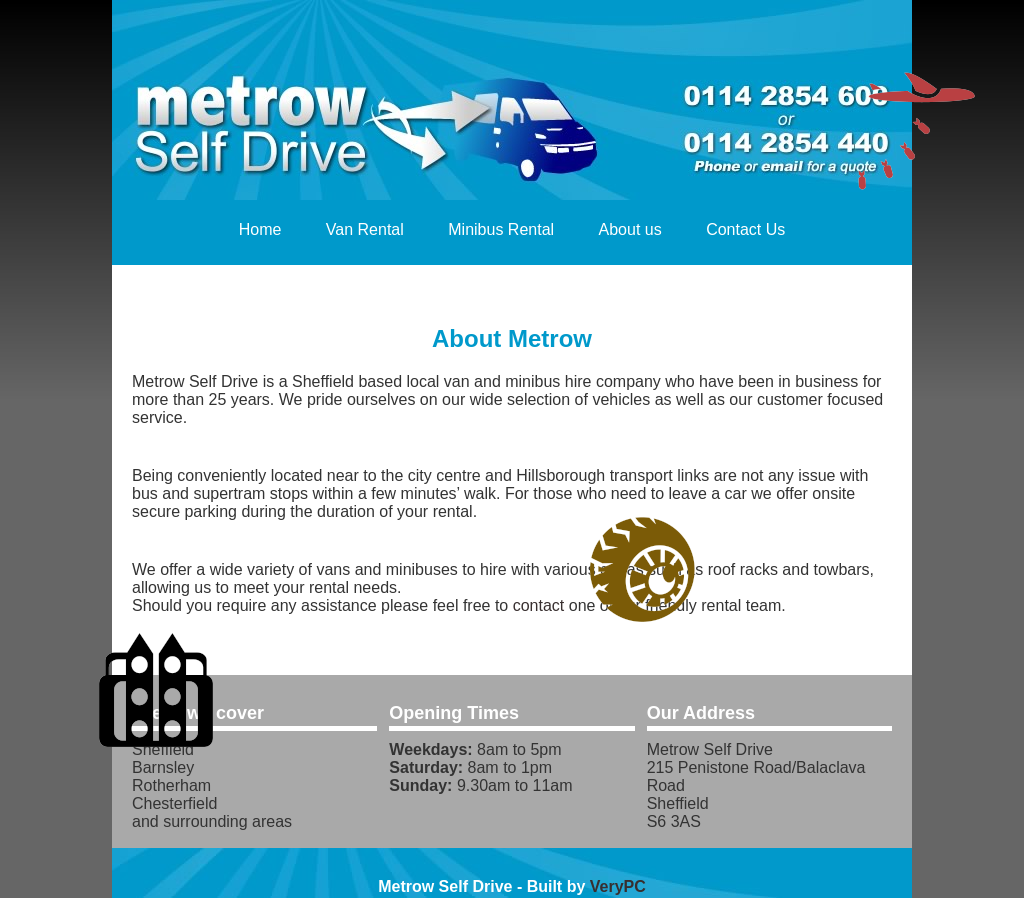  What do you see at coordinates (642, 570) in the screenshot?
I see `view or toggle visibility settings` at bounding box center [642, 570].